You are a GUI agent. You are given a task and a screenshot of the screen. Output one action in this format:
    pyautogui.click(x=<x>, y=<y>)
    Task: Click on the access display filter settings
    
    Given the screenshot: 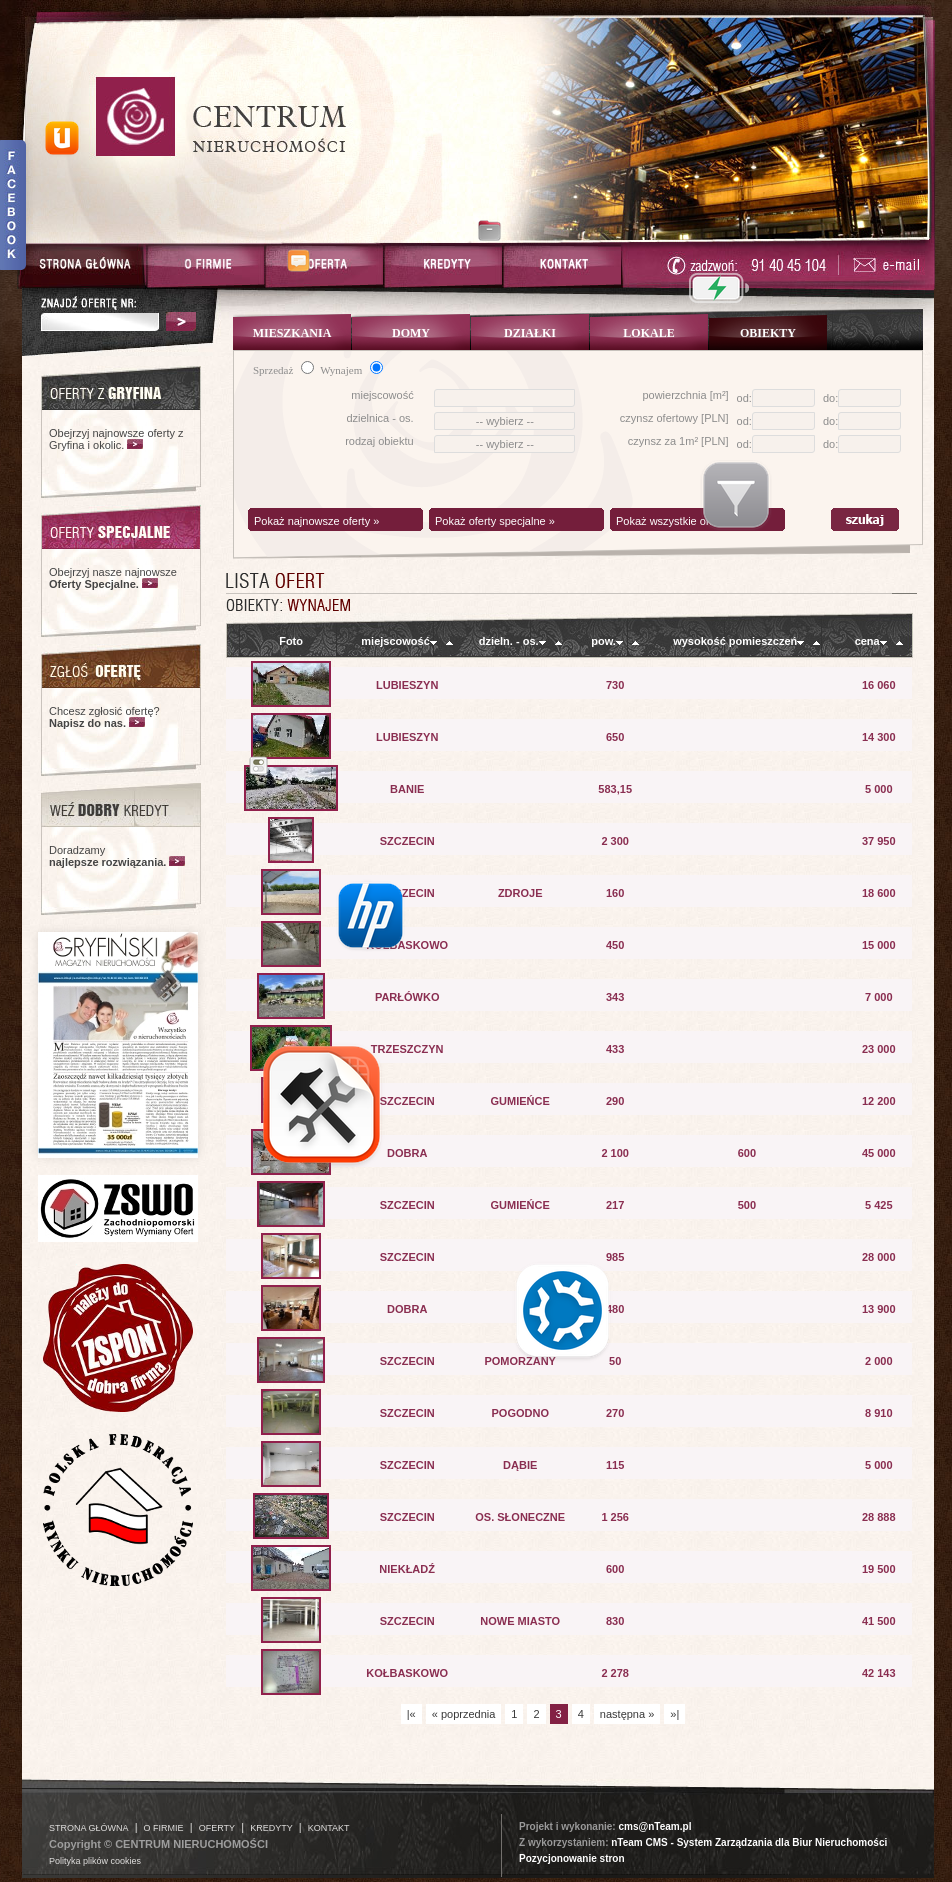 What is the action you would take?
    pyautogui.click(x=736, y=496)
    